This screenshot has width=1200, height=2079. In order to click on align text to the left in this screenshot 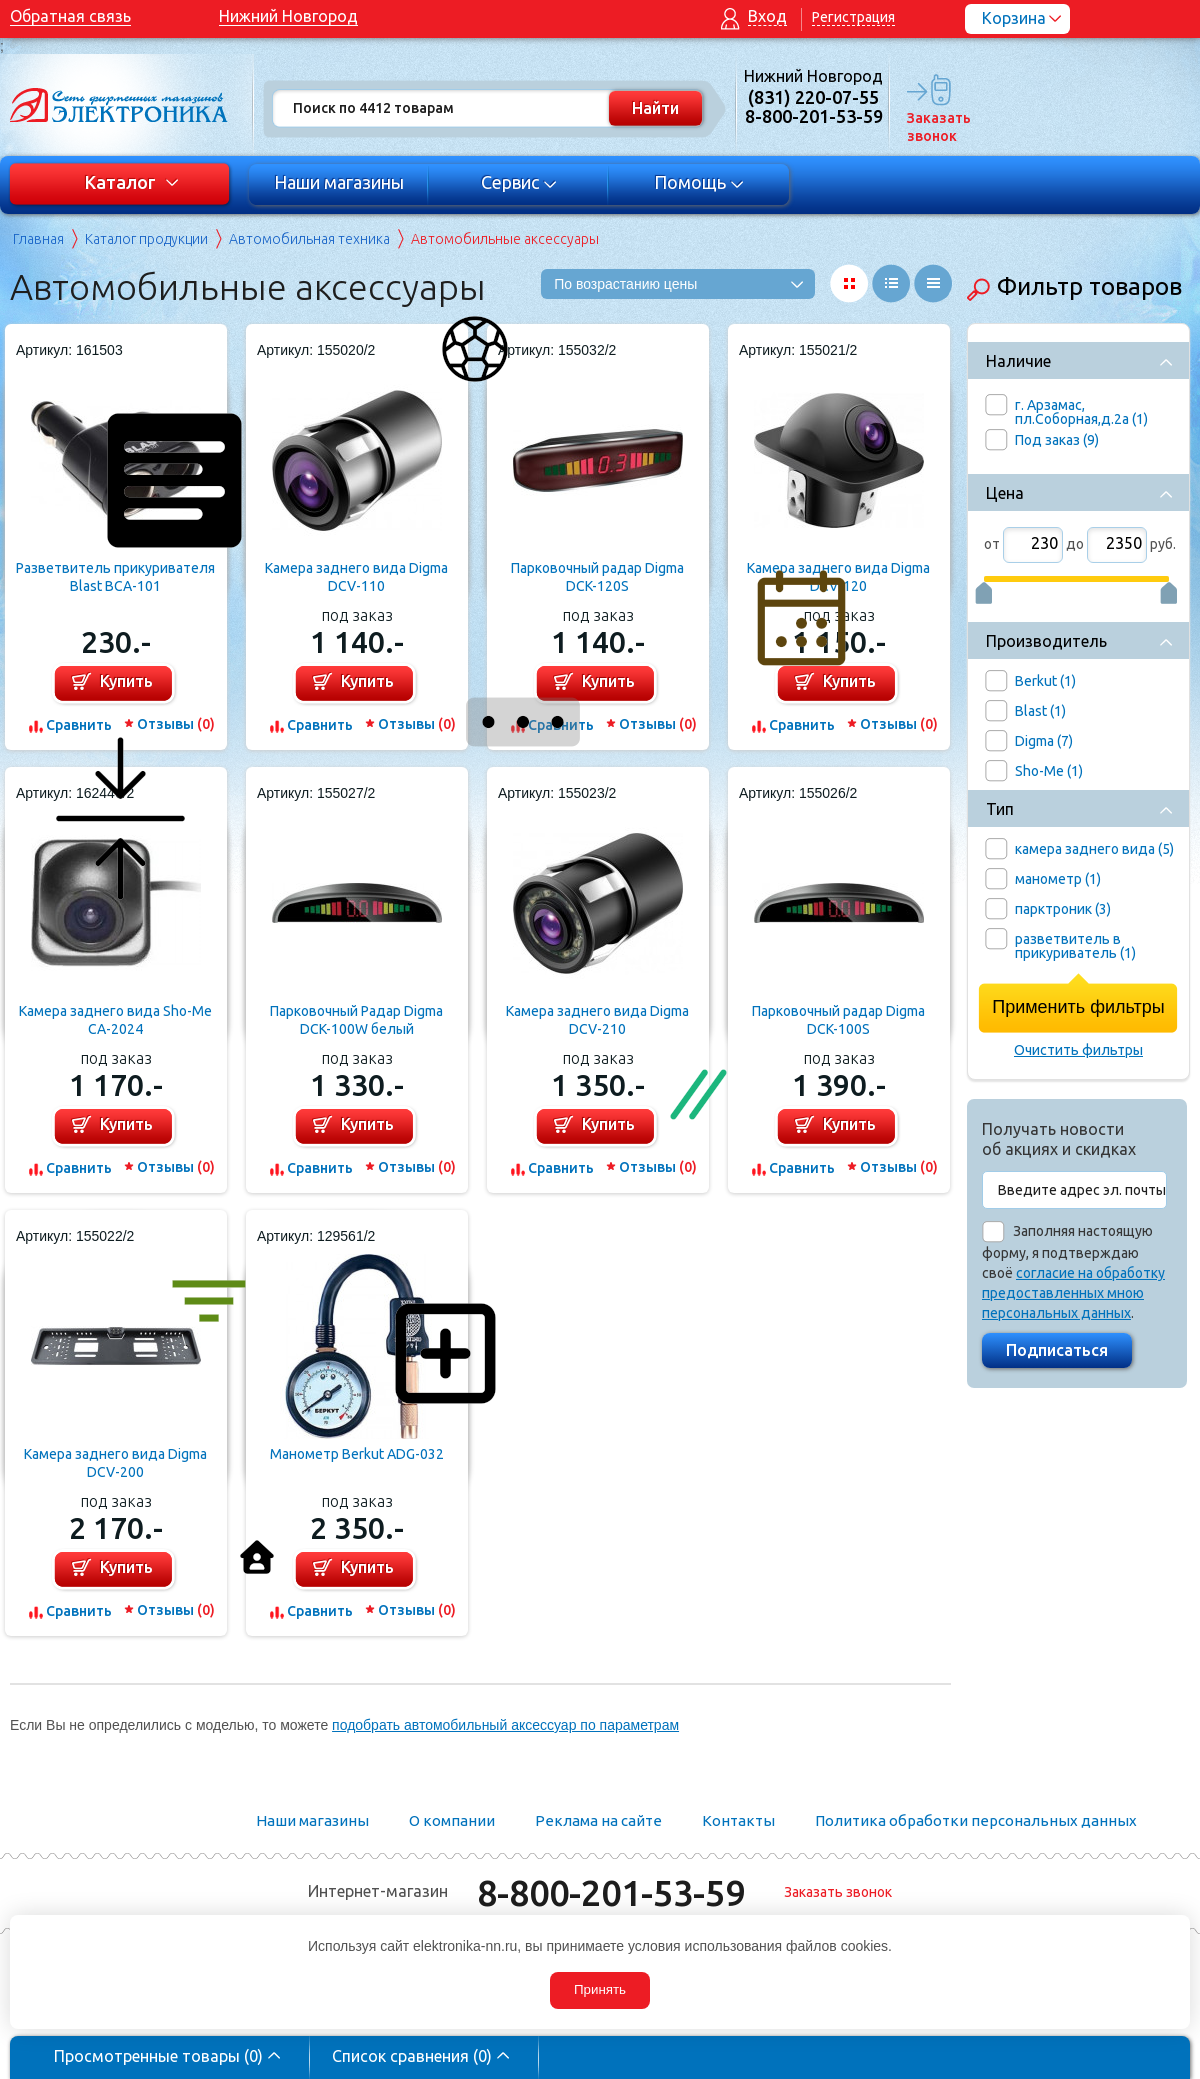, I will do `click(174, 480)`.